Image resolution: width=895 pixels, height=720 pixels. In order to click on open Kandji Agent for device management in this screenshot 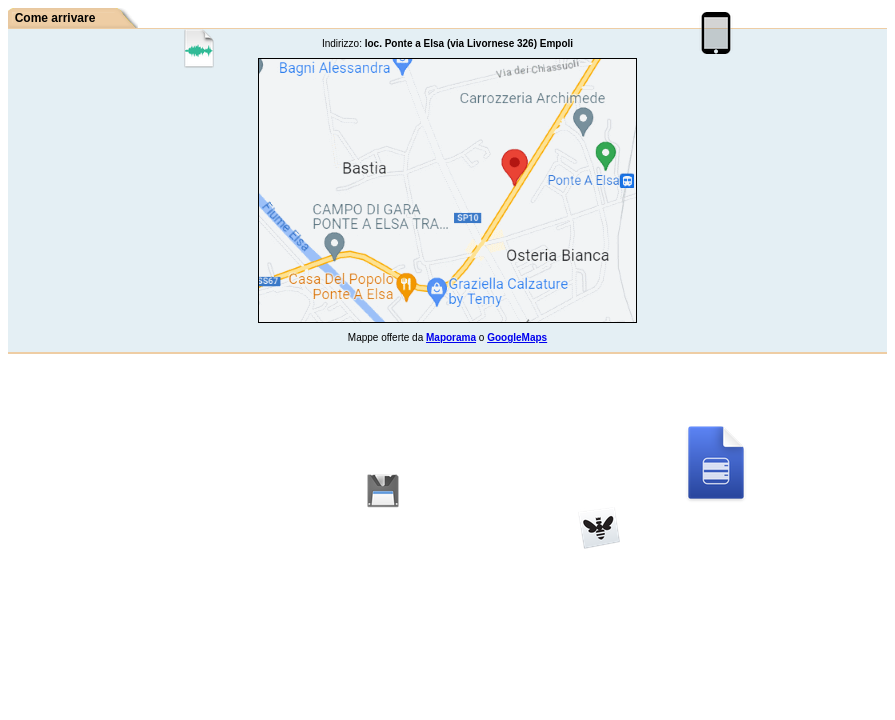, I will do `click(599, 528)`.